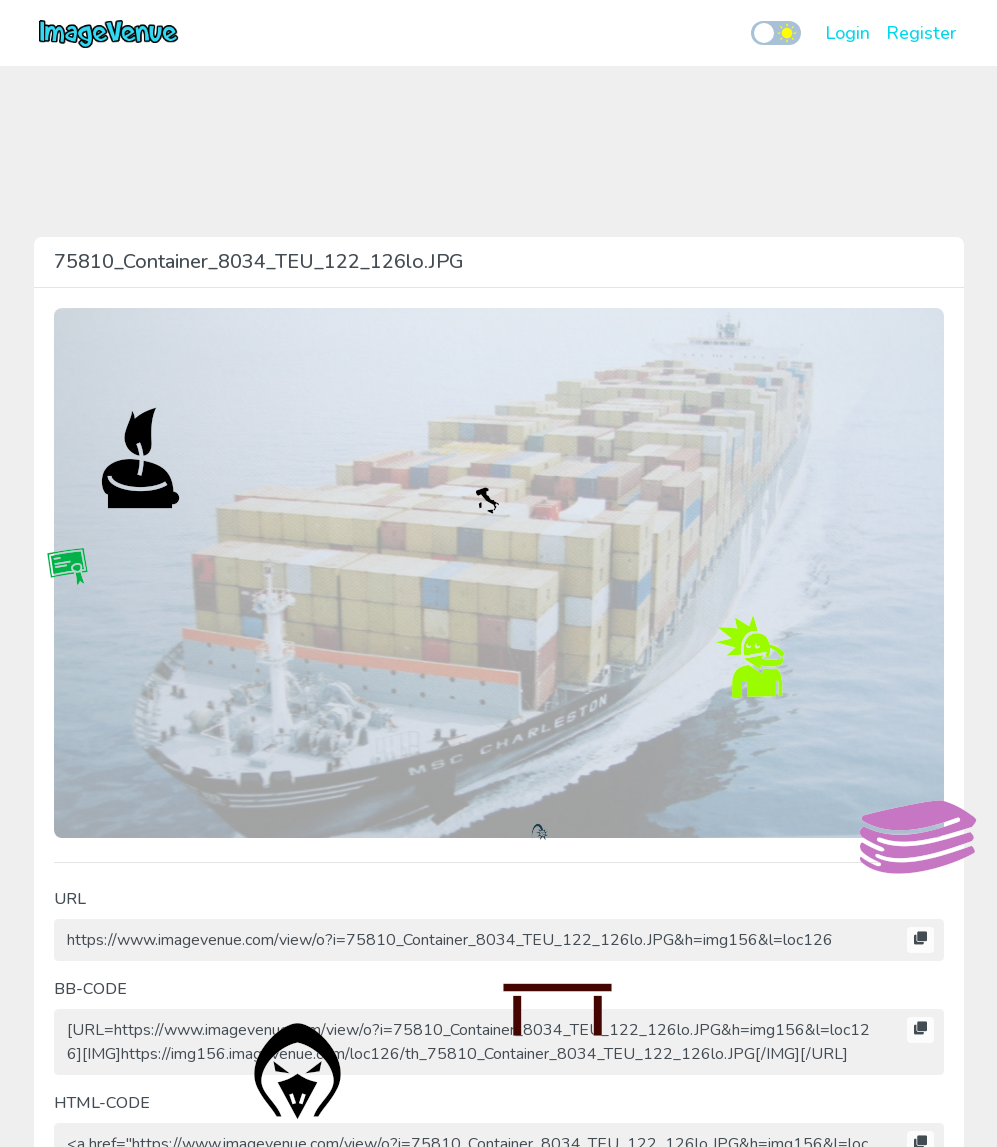 The image size is (997, 1147). I want to click on basketball slam dunk with impact effect, so click(540, 832).